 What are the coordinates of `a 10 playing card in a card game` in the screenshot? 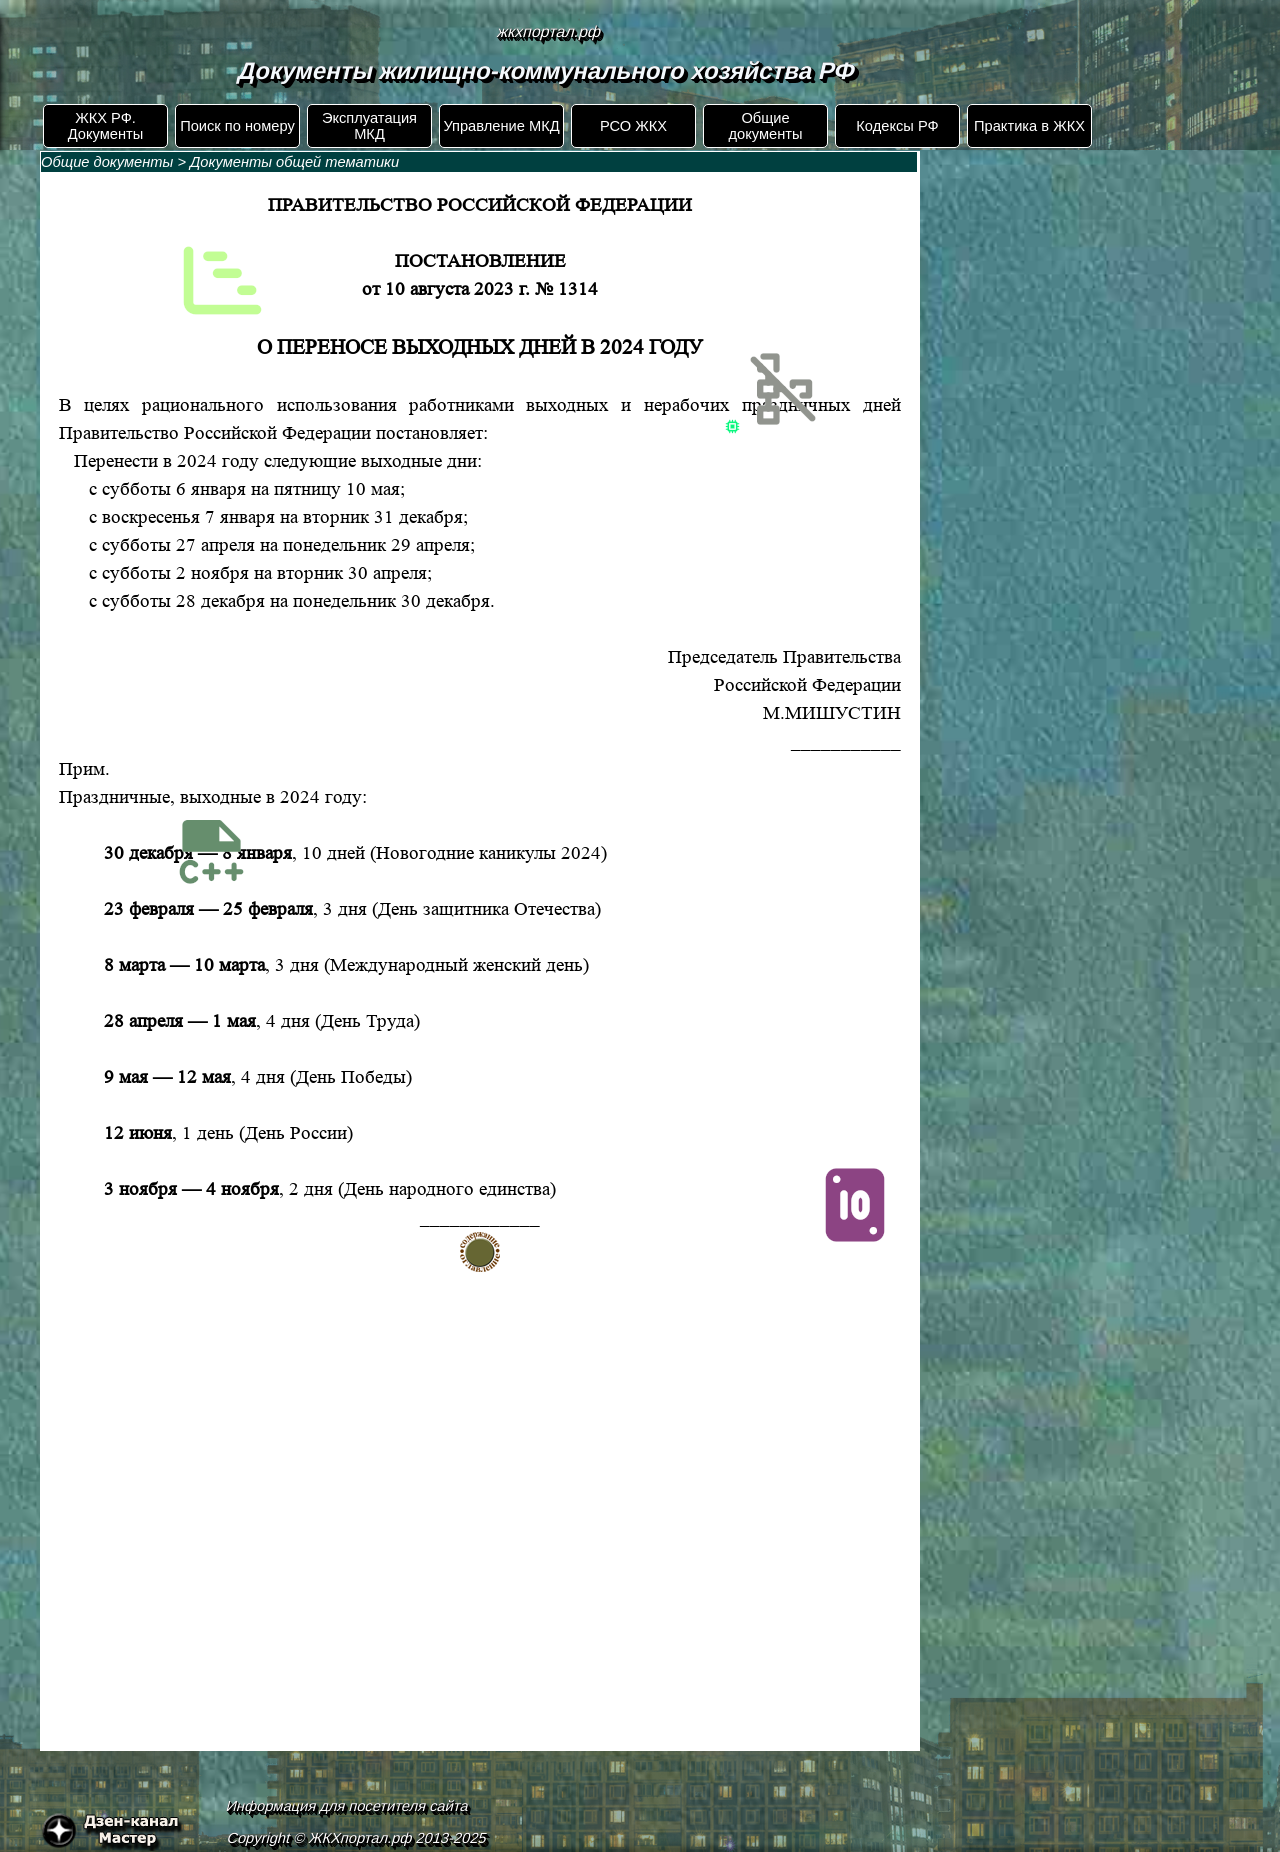 It's located at (855, 1205).